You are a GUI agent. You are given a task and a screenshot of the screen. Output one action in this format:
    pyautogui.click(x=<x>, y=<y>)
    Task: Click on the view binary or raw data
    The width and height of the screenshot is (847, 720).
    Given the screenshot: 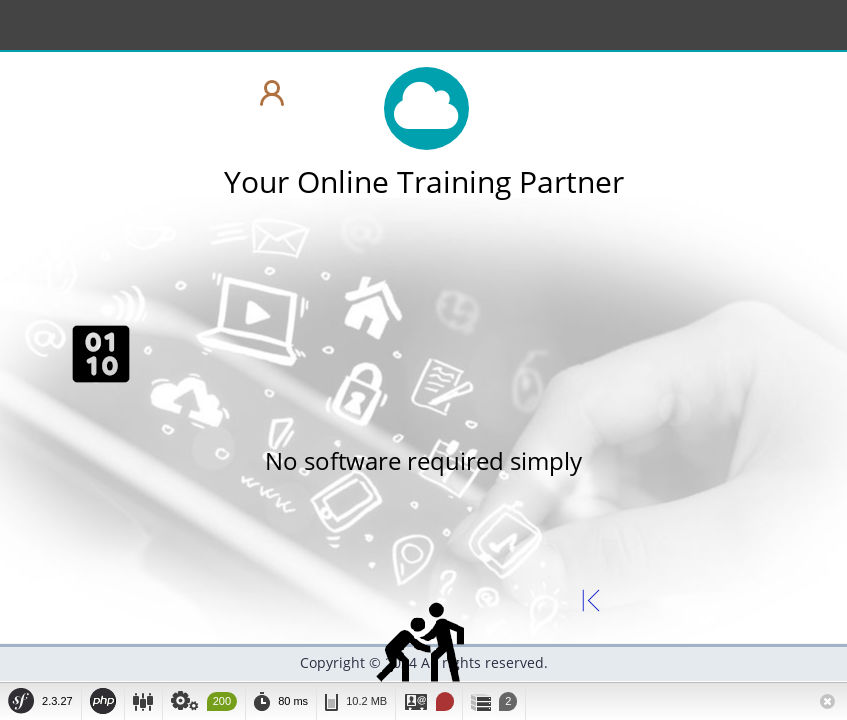 What is the action you would take?
    pyautogui.click(x=101, y=354)
    